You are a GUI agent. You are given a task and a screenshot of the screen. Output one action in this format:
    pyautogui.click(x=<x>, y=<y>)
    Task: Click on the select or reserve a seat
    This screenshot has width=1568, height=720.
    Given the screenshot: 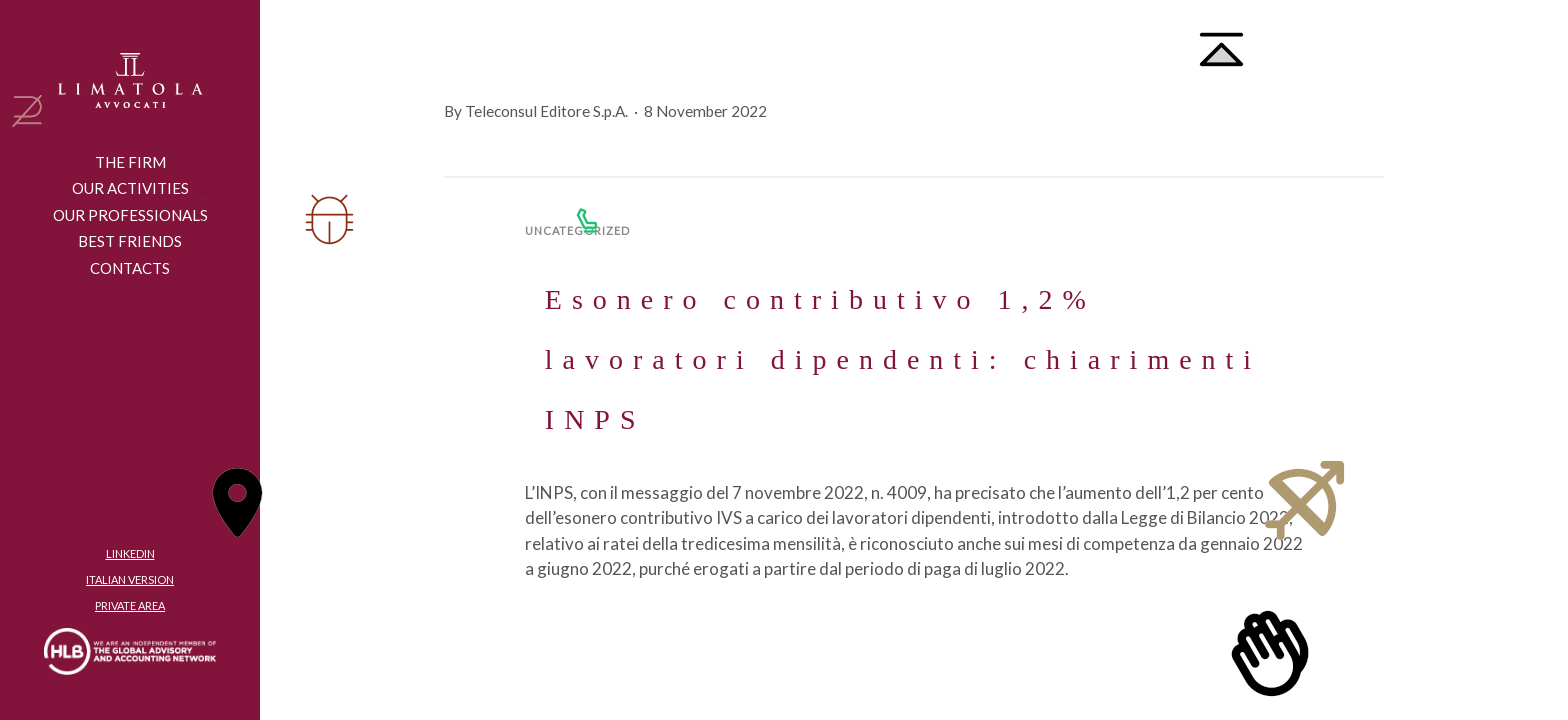 What is the action you would take?
    pyautogui.click(x=586, y=220)
    